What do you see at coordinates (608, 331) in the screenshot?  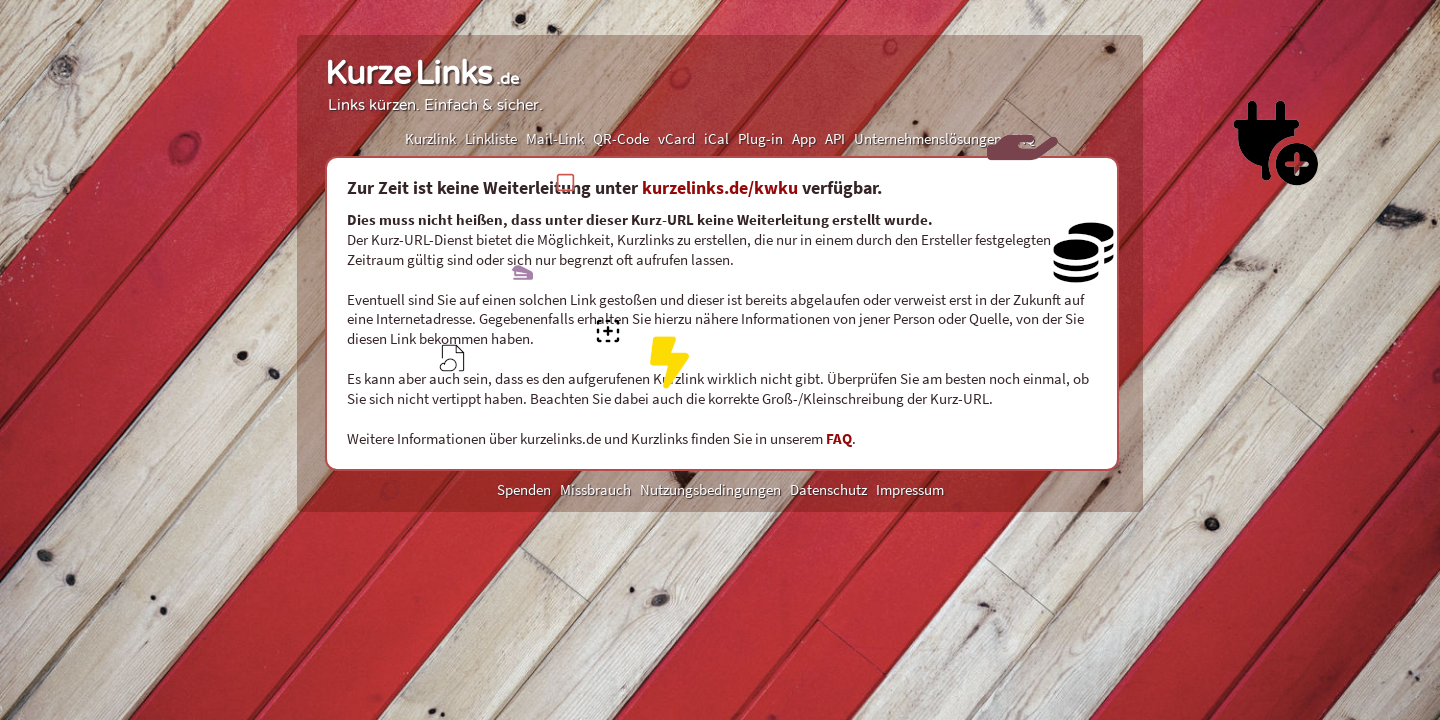 I see `add a new section to the document` at bounding box center [608, 331].